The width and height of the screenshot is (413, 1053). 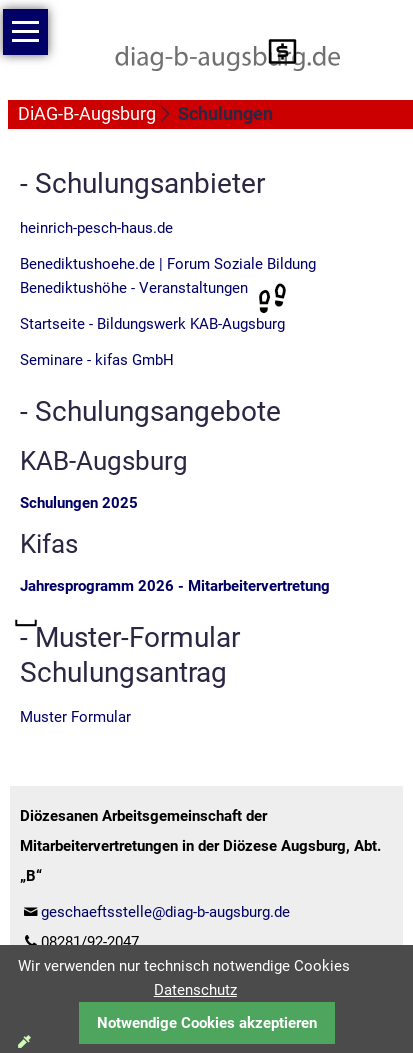 I want to click on insert a space character in text, so click(x=26, y=623).